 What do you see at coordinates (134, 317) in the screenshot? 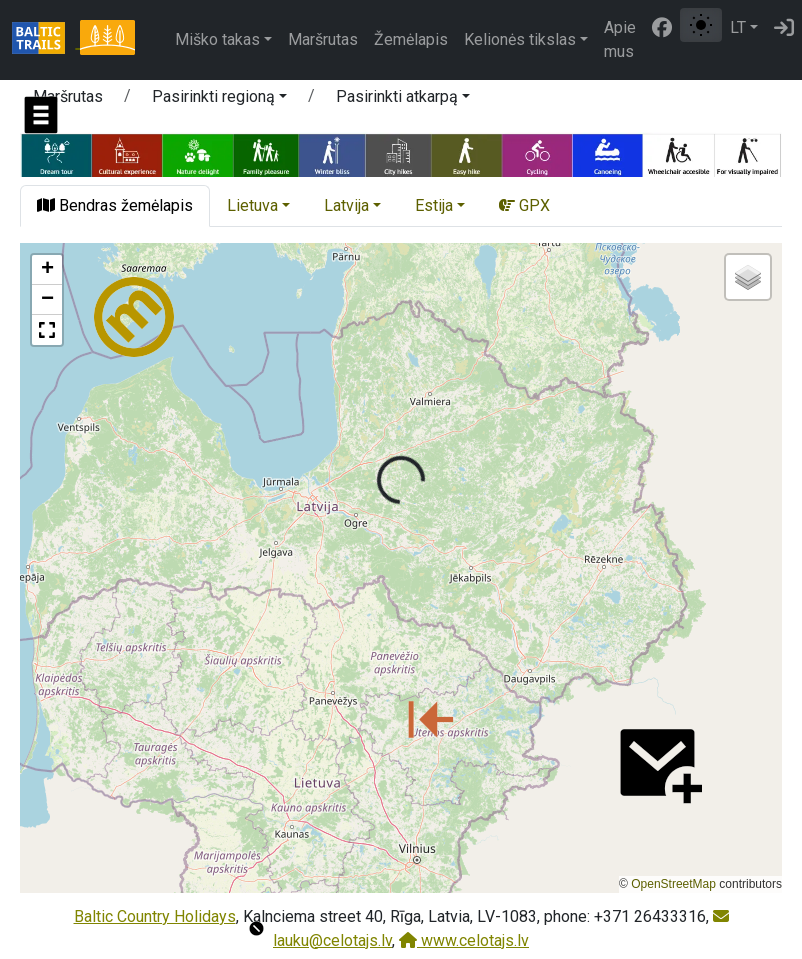
I see `visit metacritic website` at bounding box center [134, 317].